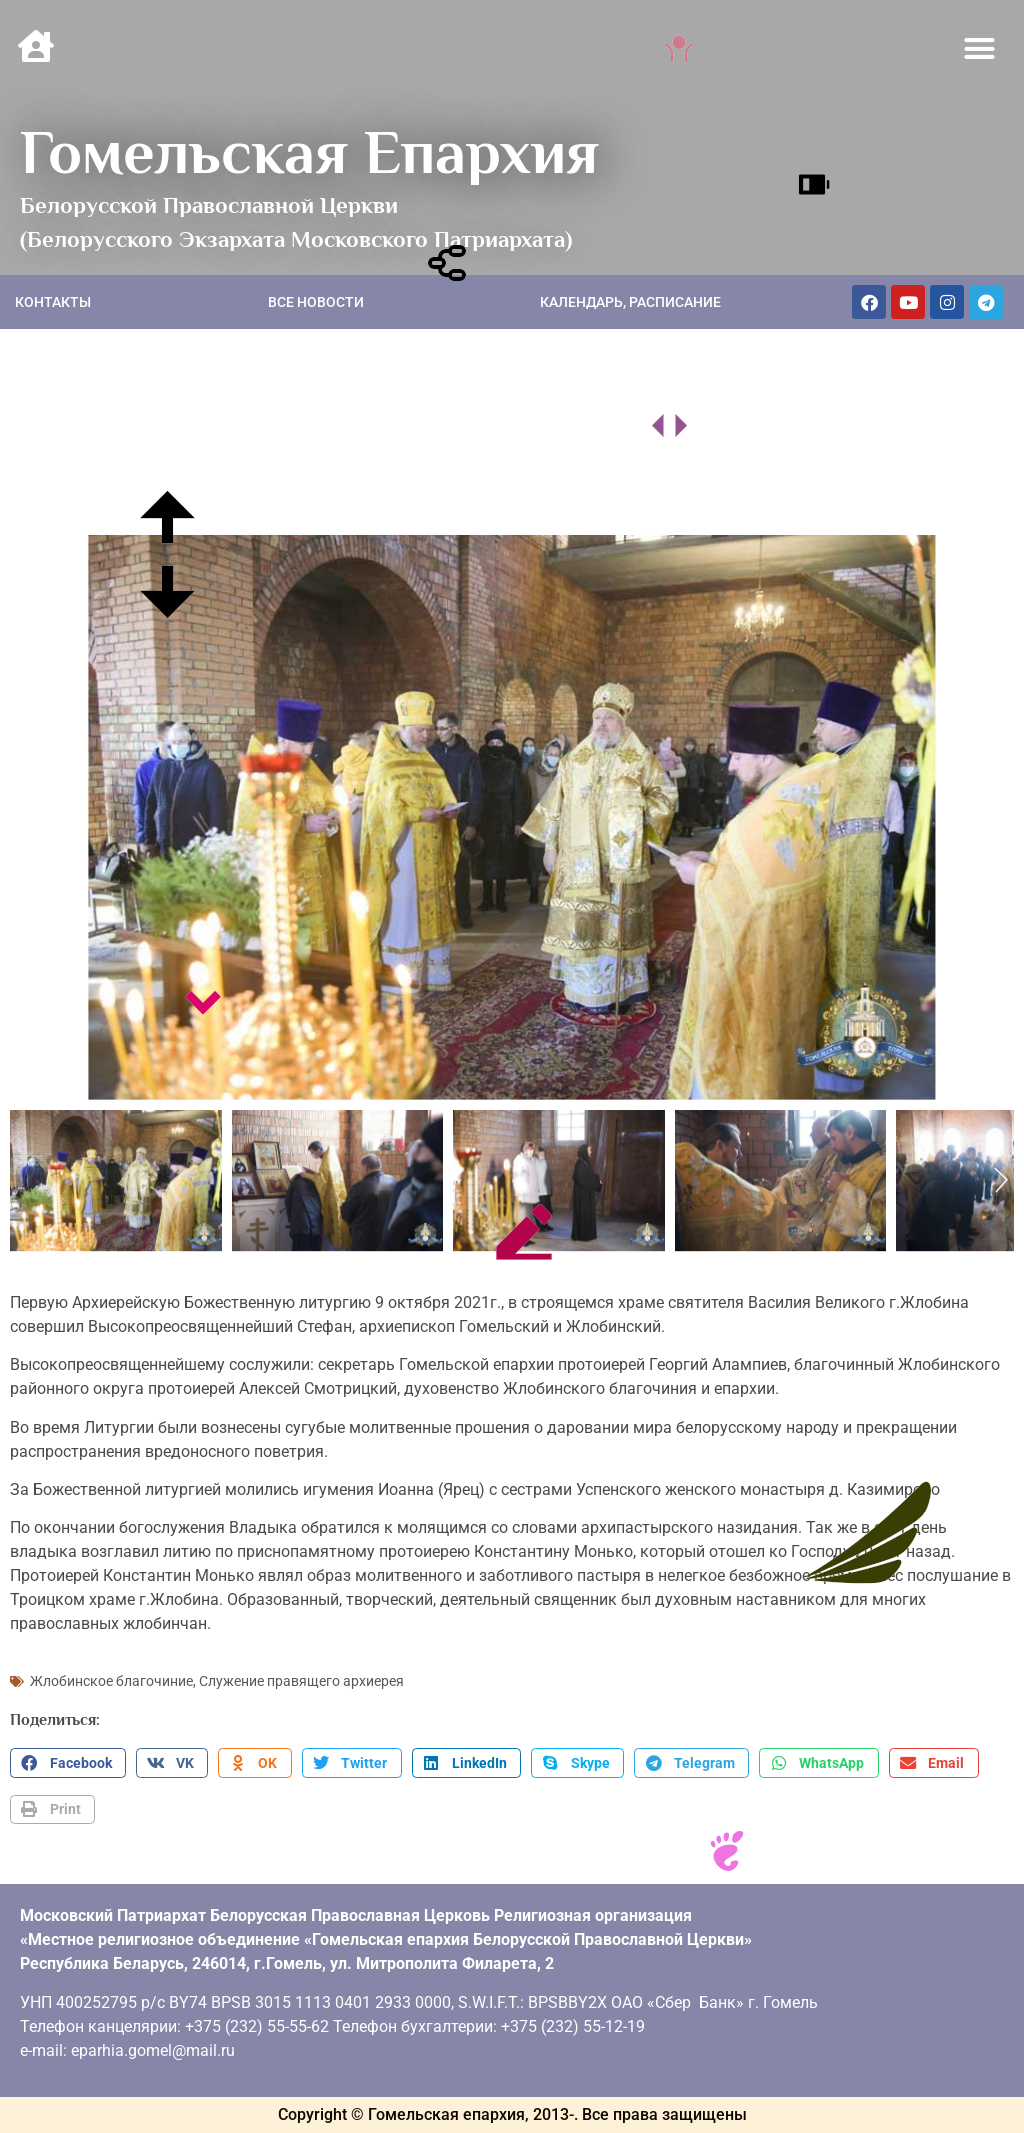 The image size is (1024, 2133). Describe the element at coordinates (679, 49) in the screenshot. I see `indicates a welcoming or friendly user state` at that location.